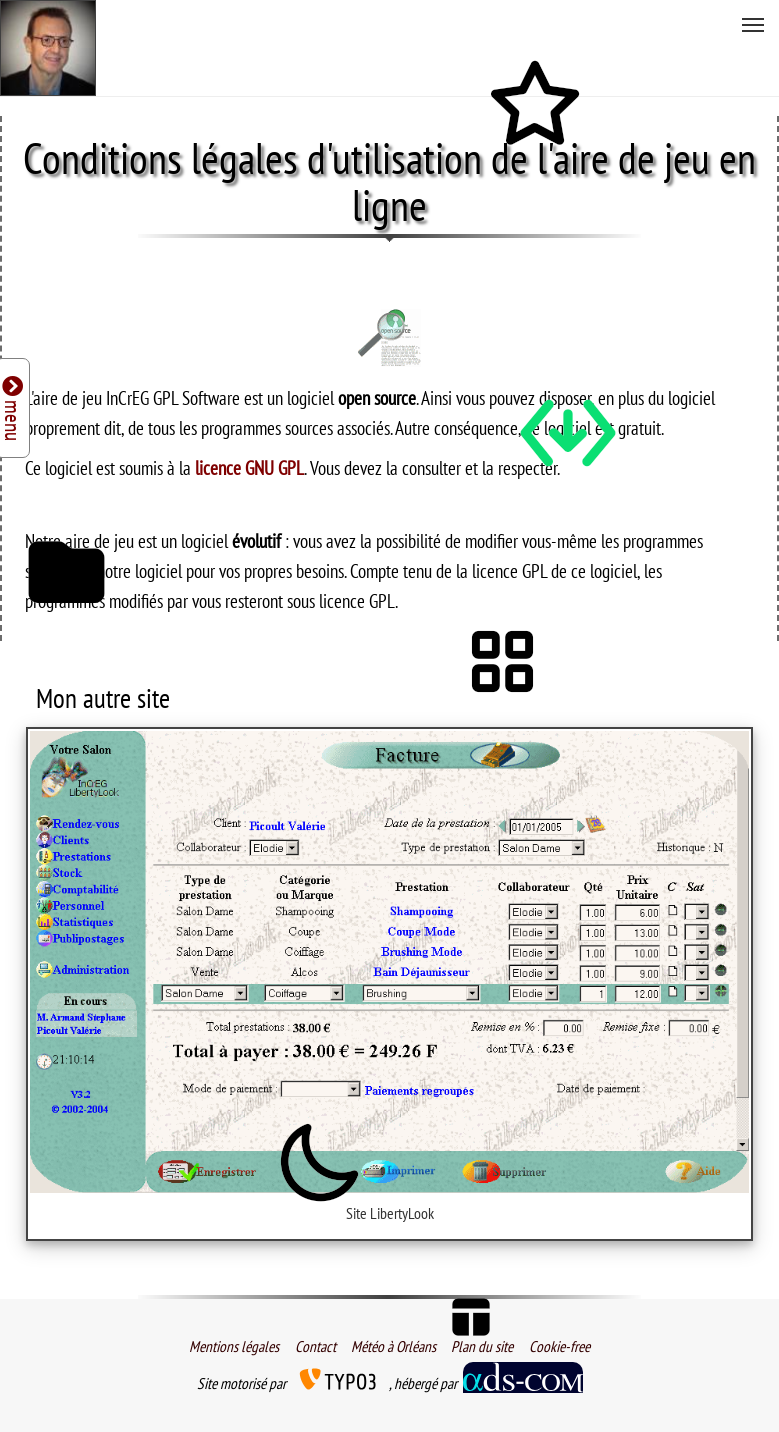 The width and height of the screenshot is (779, 1432). Describe the element at coordinates (66, 574) in the screenshot. I see `open folder to view contents` at that location.